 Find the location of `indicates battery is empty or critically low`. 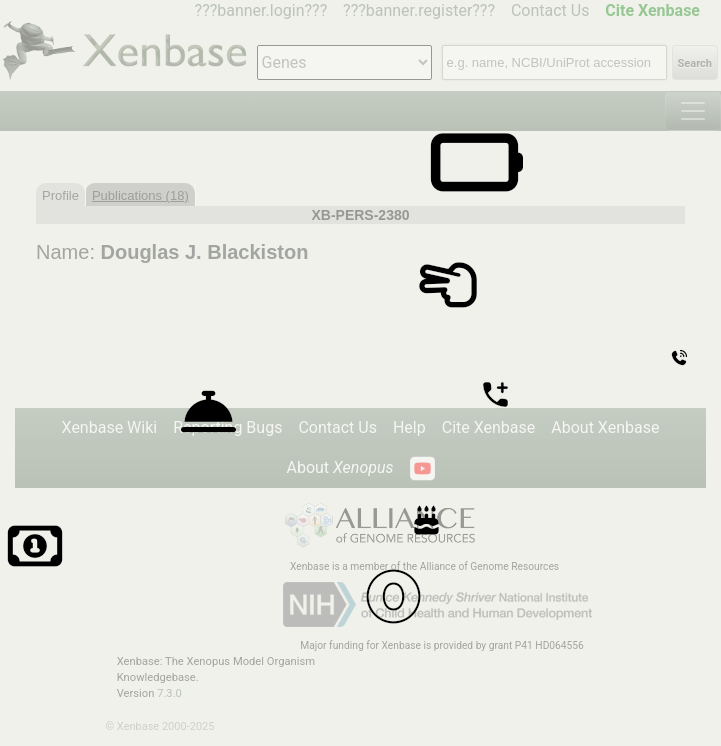

indicates battery is empty or critically low is located at coordinates (474, 157).